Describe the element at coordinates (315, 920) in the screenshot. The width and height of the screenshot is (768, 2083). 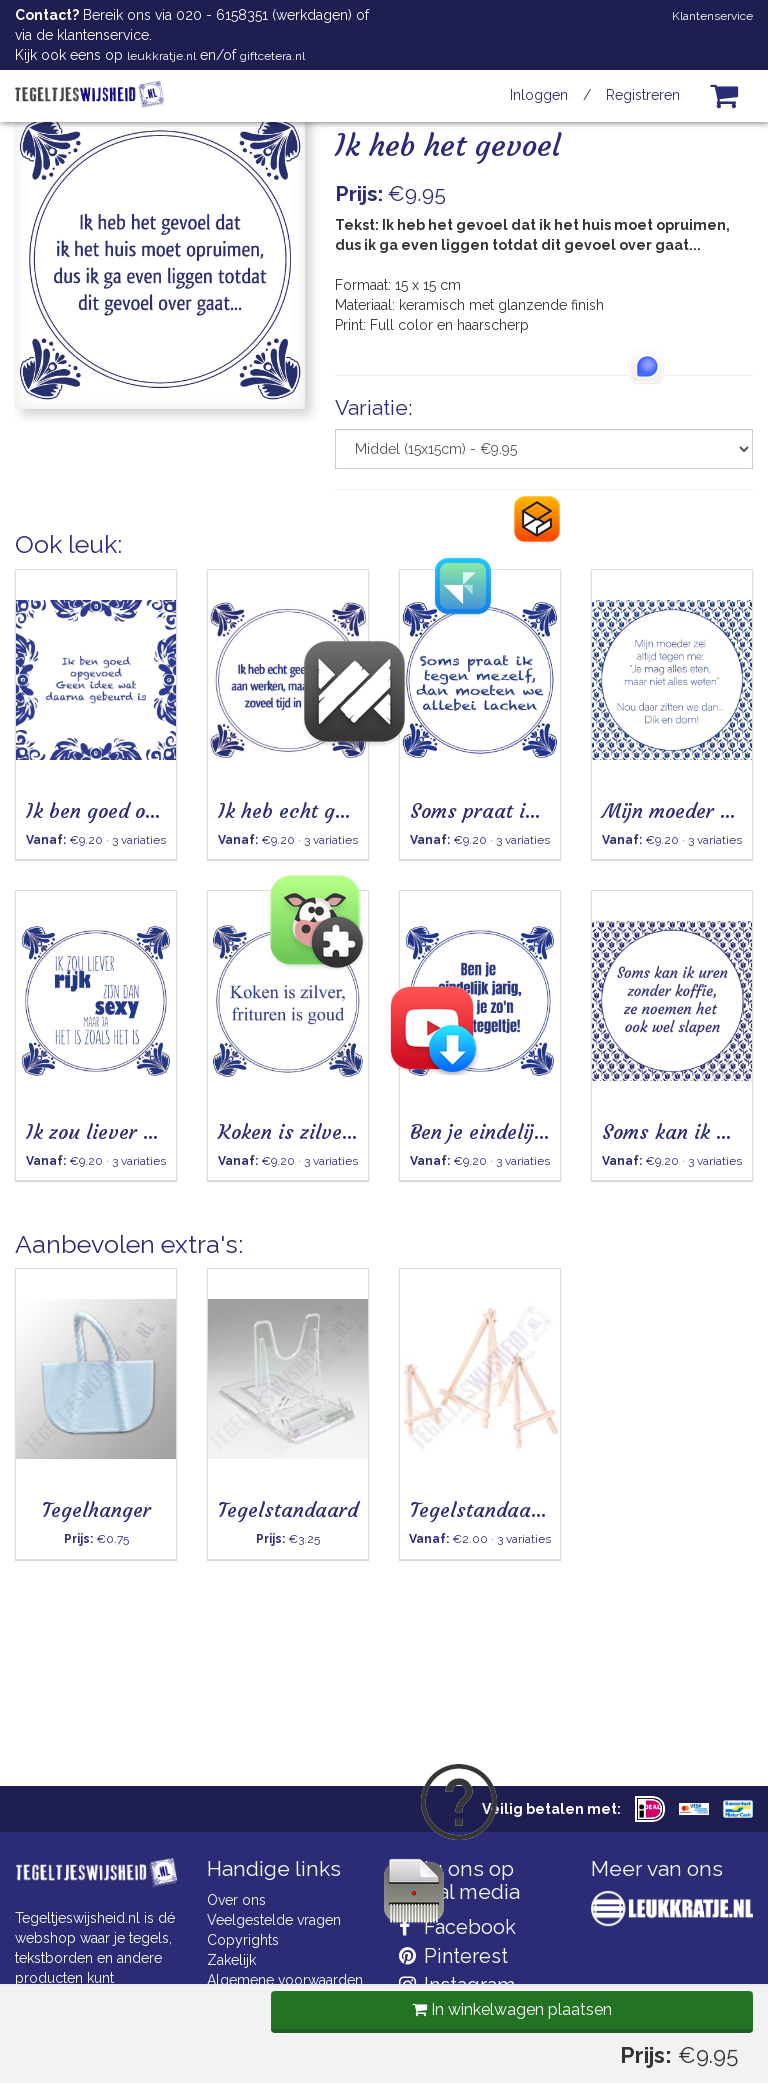
I see `open calf audio plugin suite` at that location.